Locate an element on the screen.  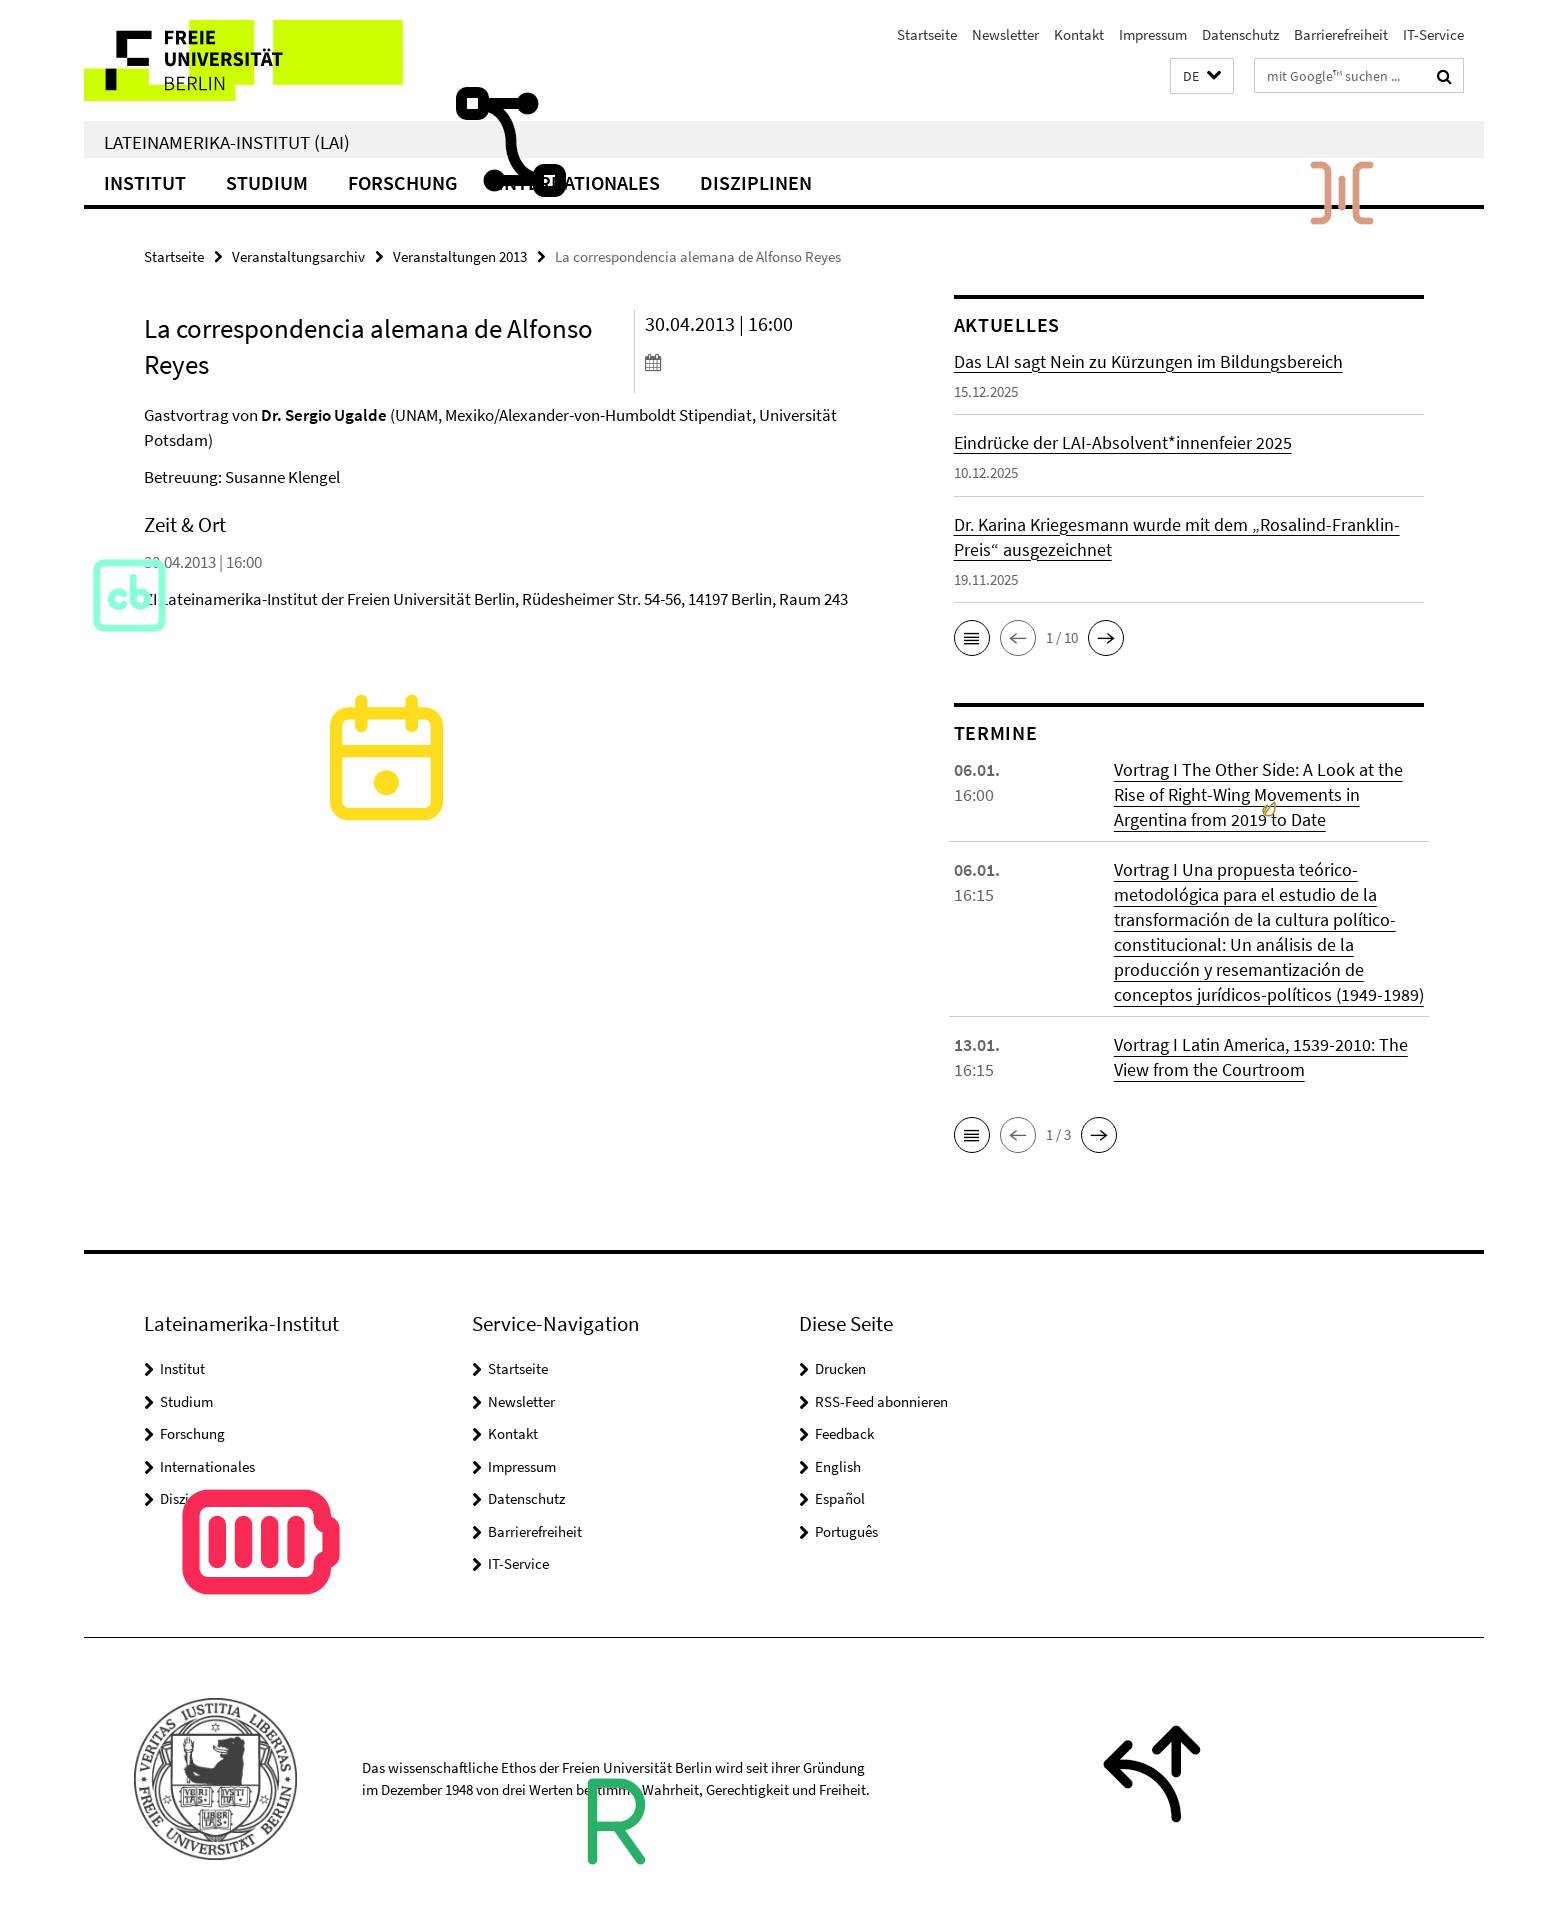
view upcoming deadlines or due dates is located at coordinates (386, 757).